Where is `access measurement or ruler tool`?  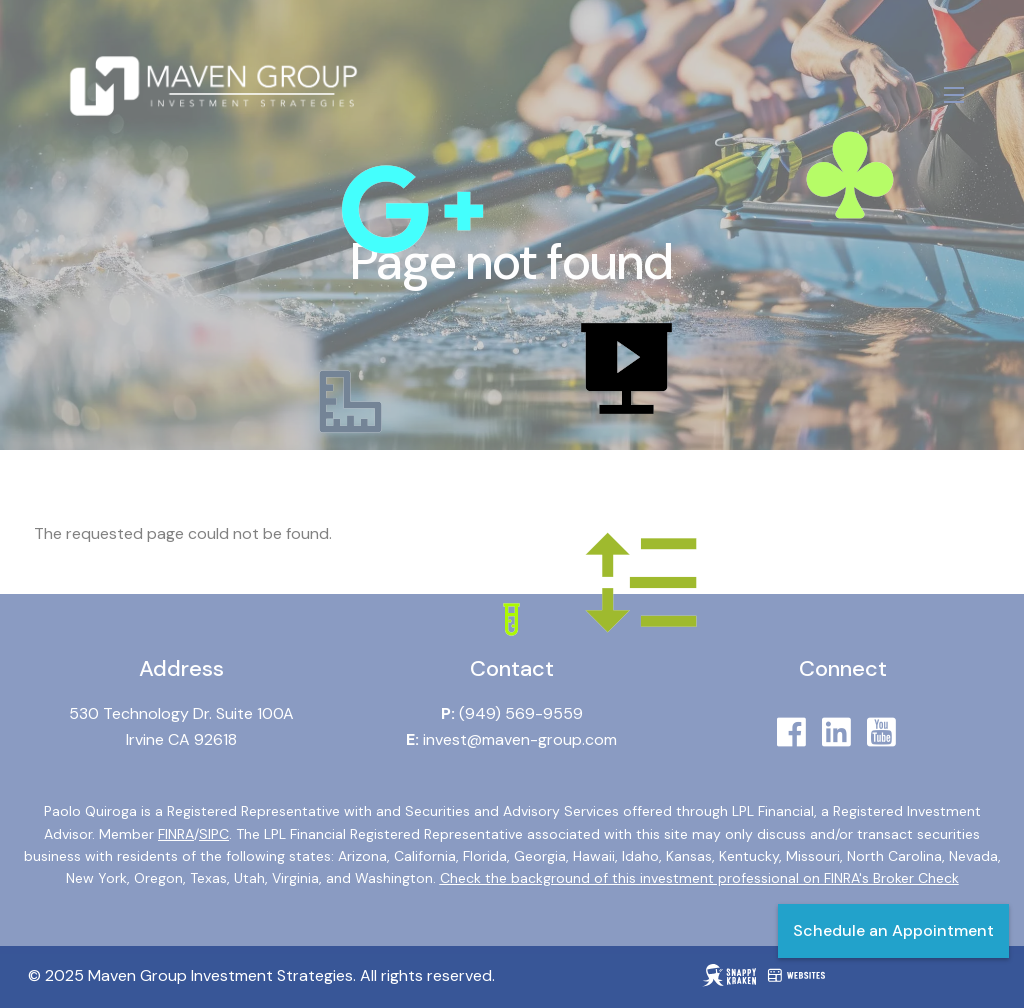
access measurement or ruler tool is located at coordinates (350, 401).